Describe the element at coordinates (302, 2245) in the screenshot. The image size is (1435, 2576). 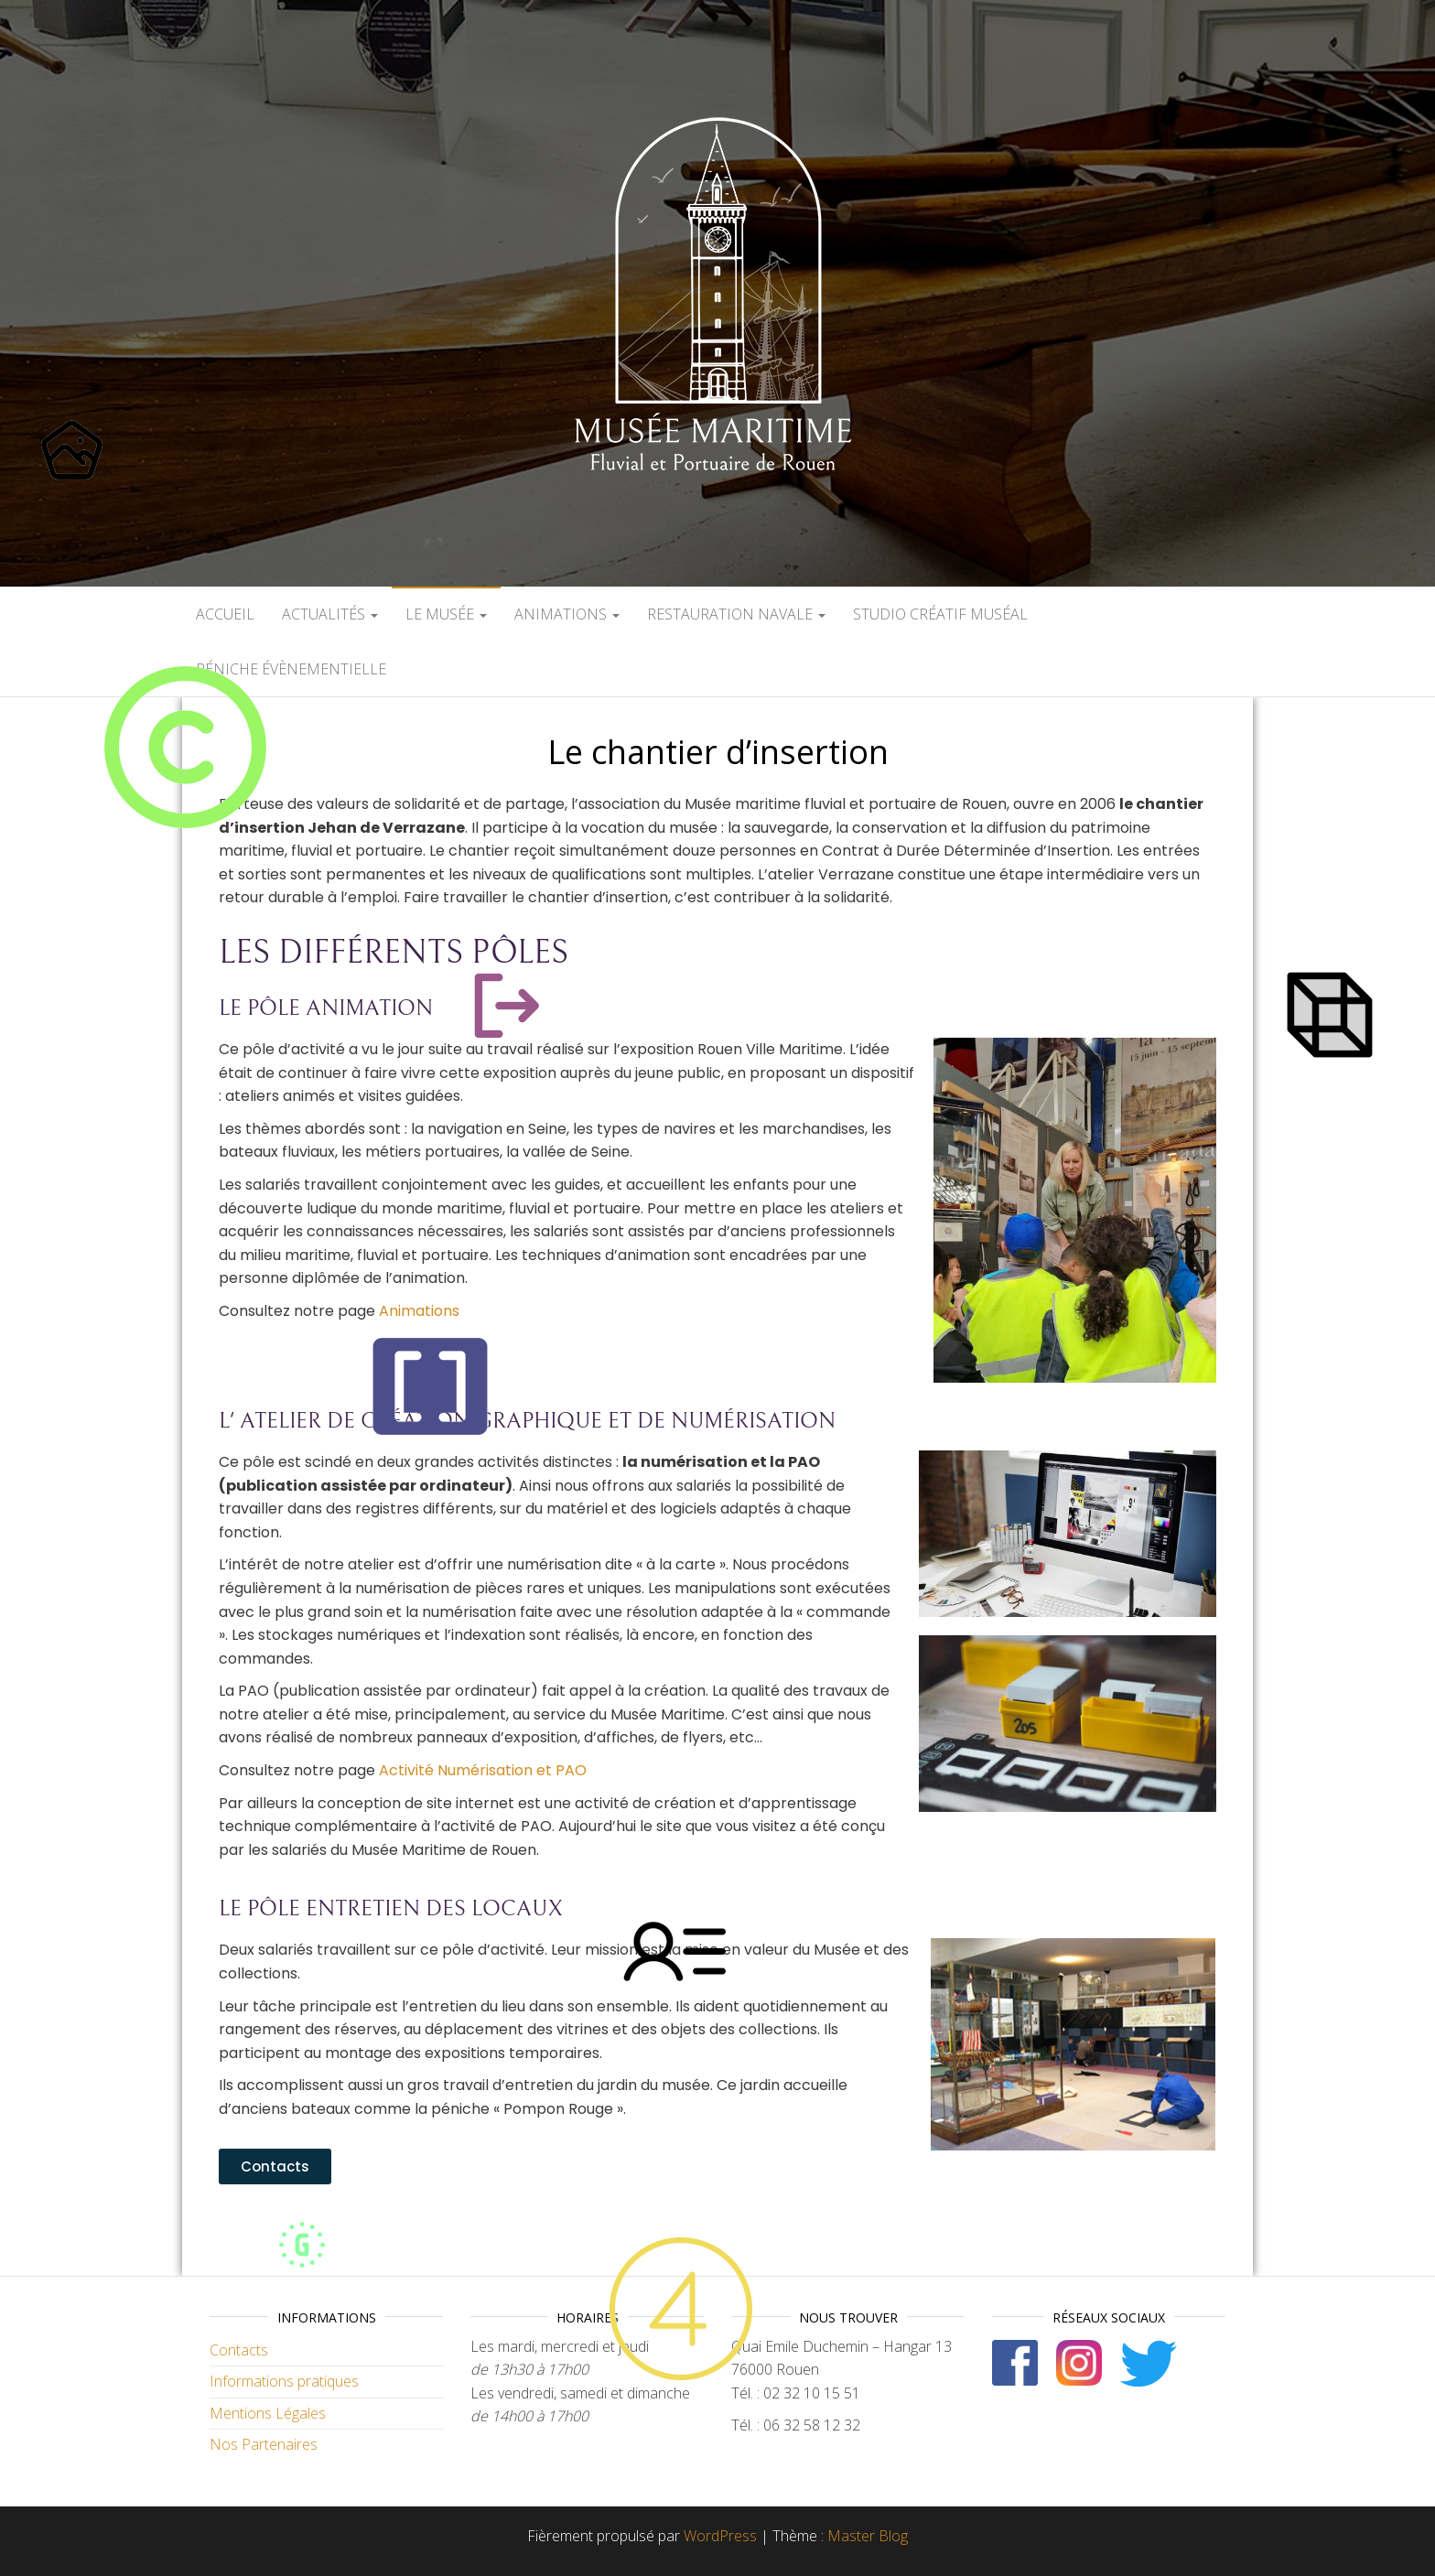
I see `google account or service indicator` at that location.